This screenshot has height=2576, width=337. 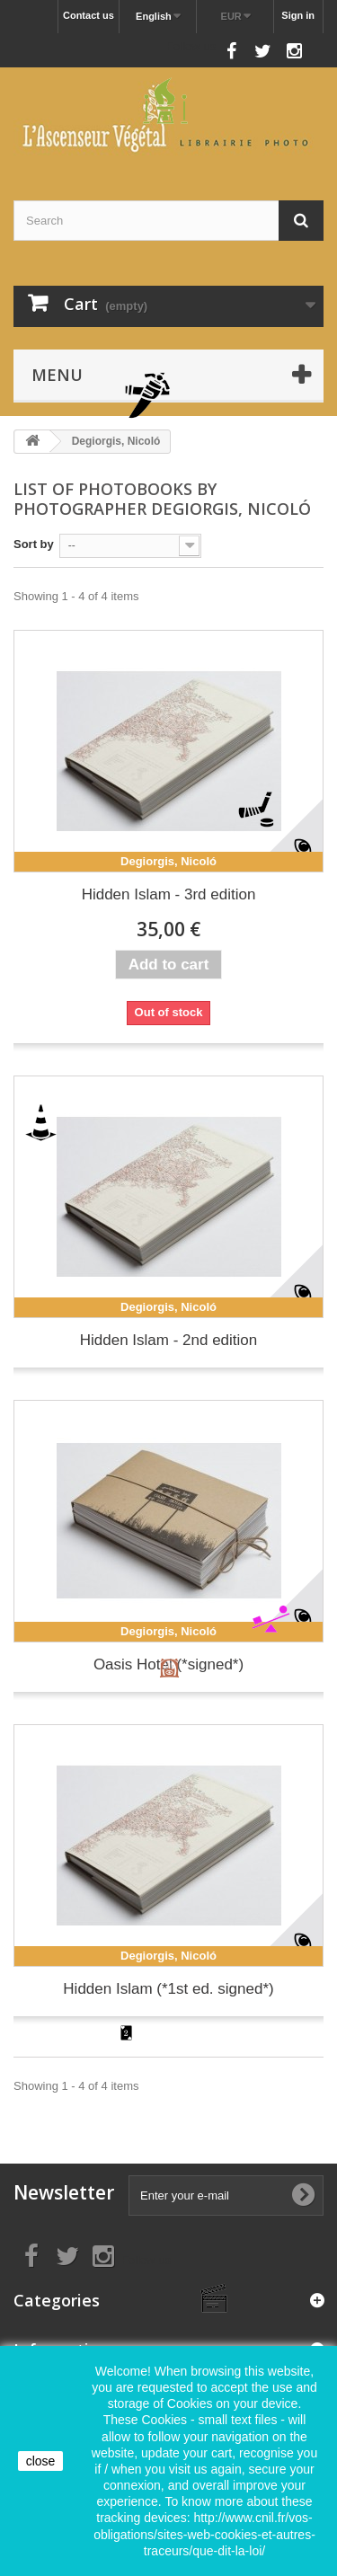 What do you see at coordinates (126, 2032) in the screenshot?
I see `two of hearts playing card` at bounding box center [126, 2032].